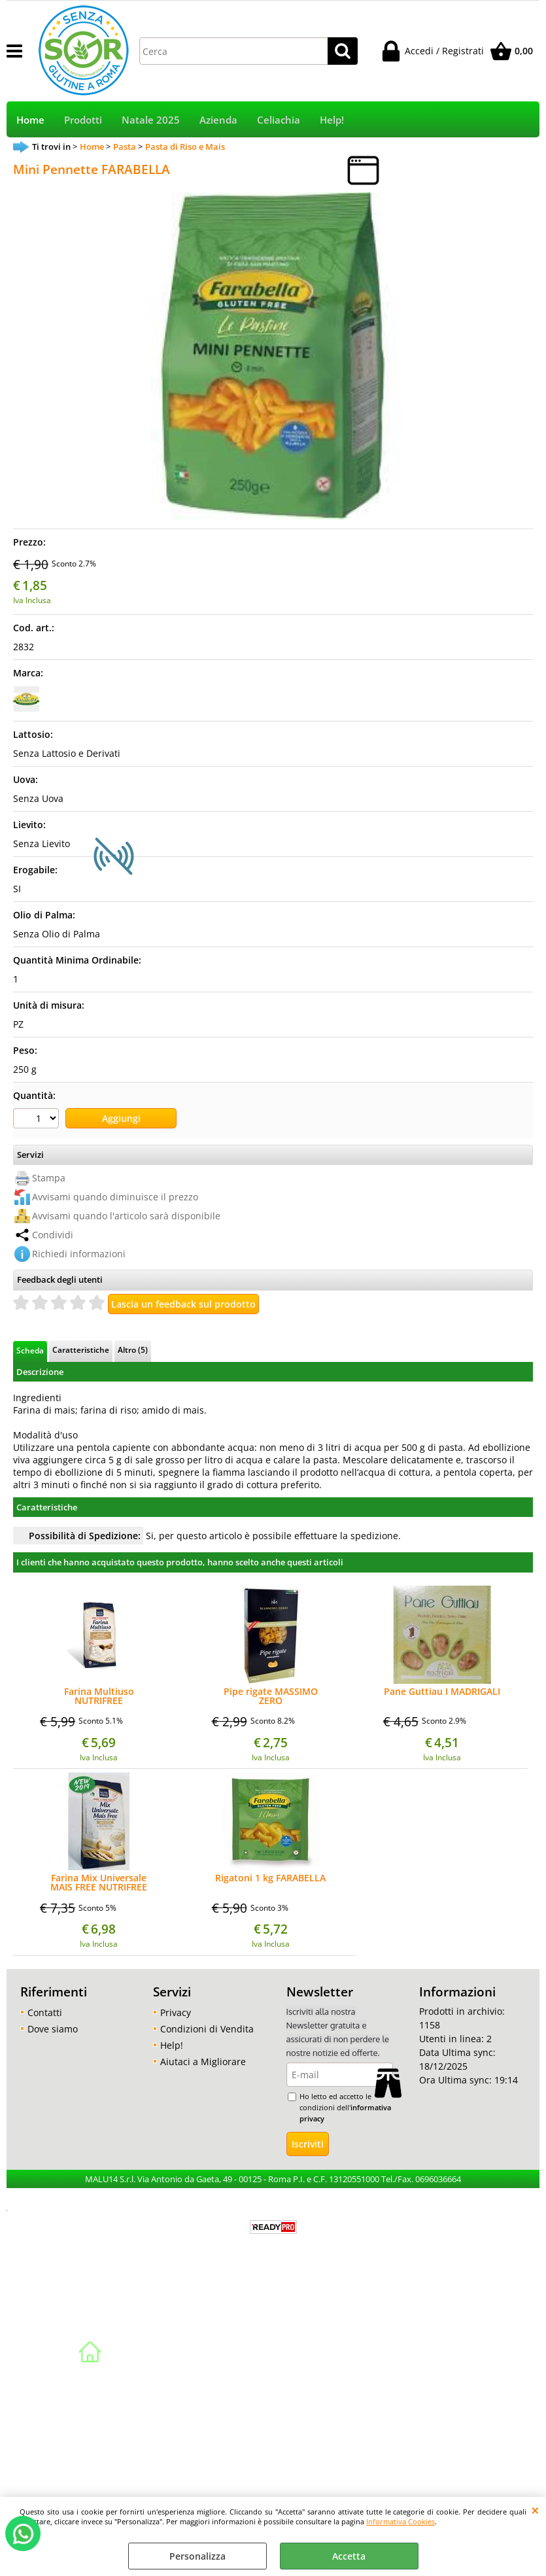 This screenshot has height=2576, width=546. Describe the element at coordinates (90, 2352) in the screenshot. I see `navigate to home screen` at that location.